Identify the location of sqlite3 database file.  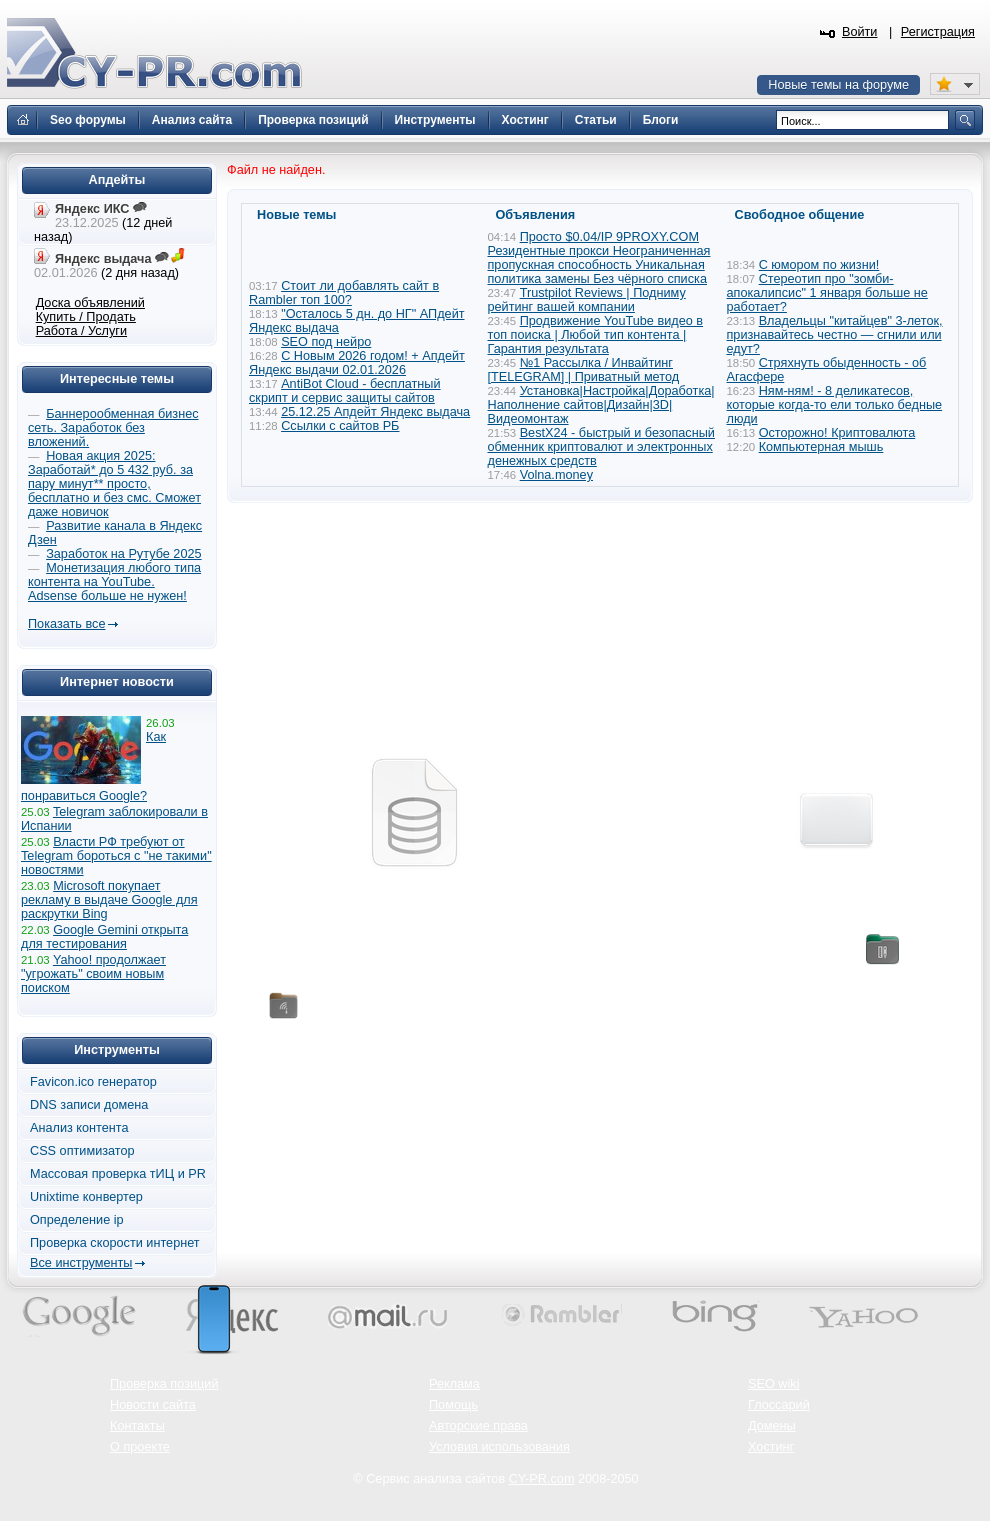
(414, 812).